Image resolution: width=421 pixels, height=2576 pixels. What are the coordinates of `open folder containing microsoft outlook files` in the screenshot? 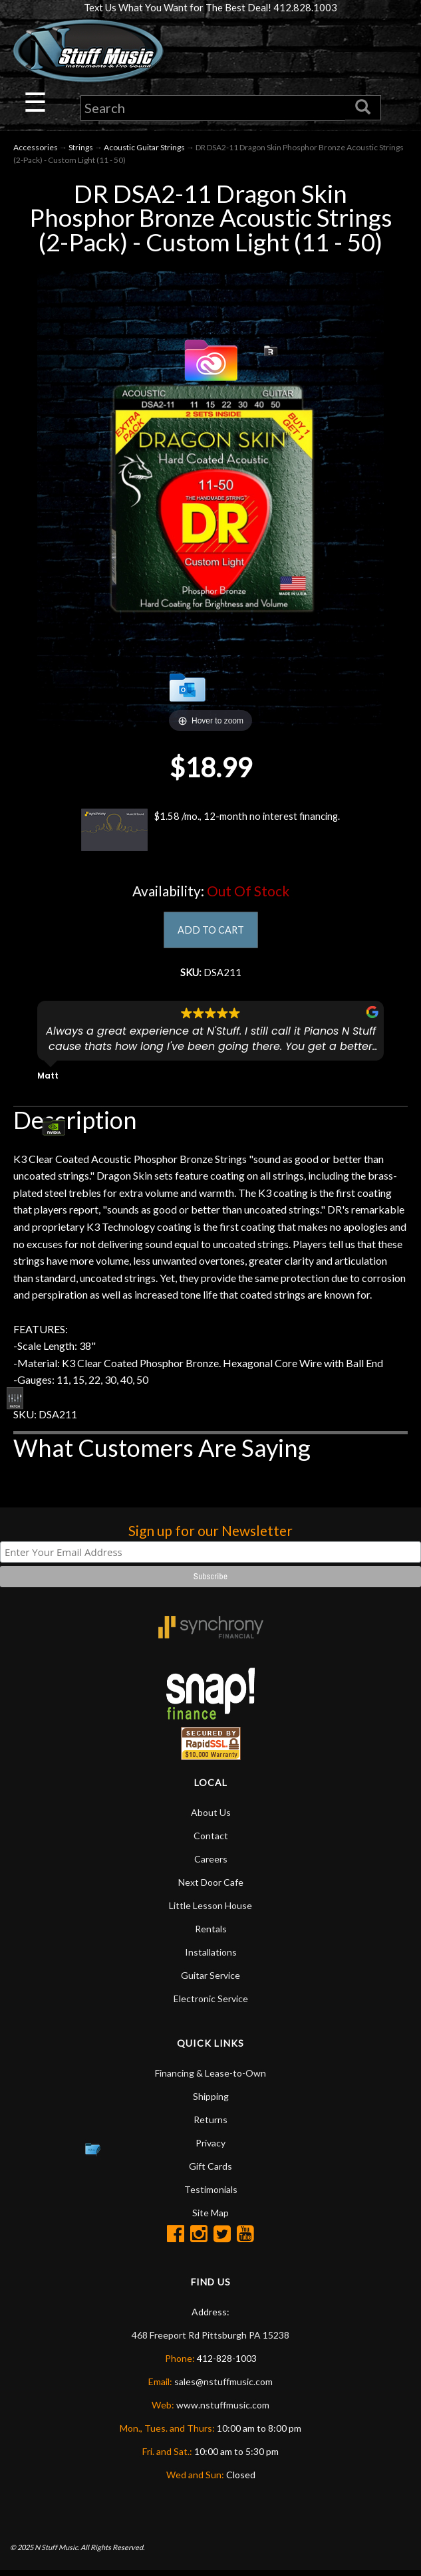 It's located at (187, 688).